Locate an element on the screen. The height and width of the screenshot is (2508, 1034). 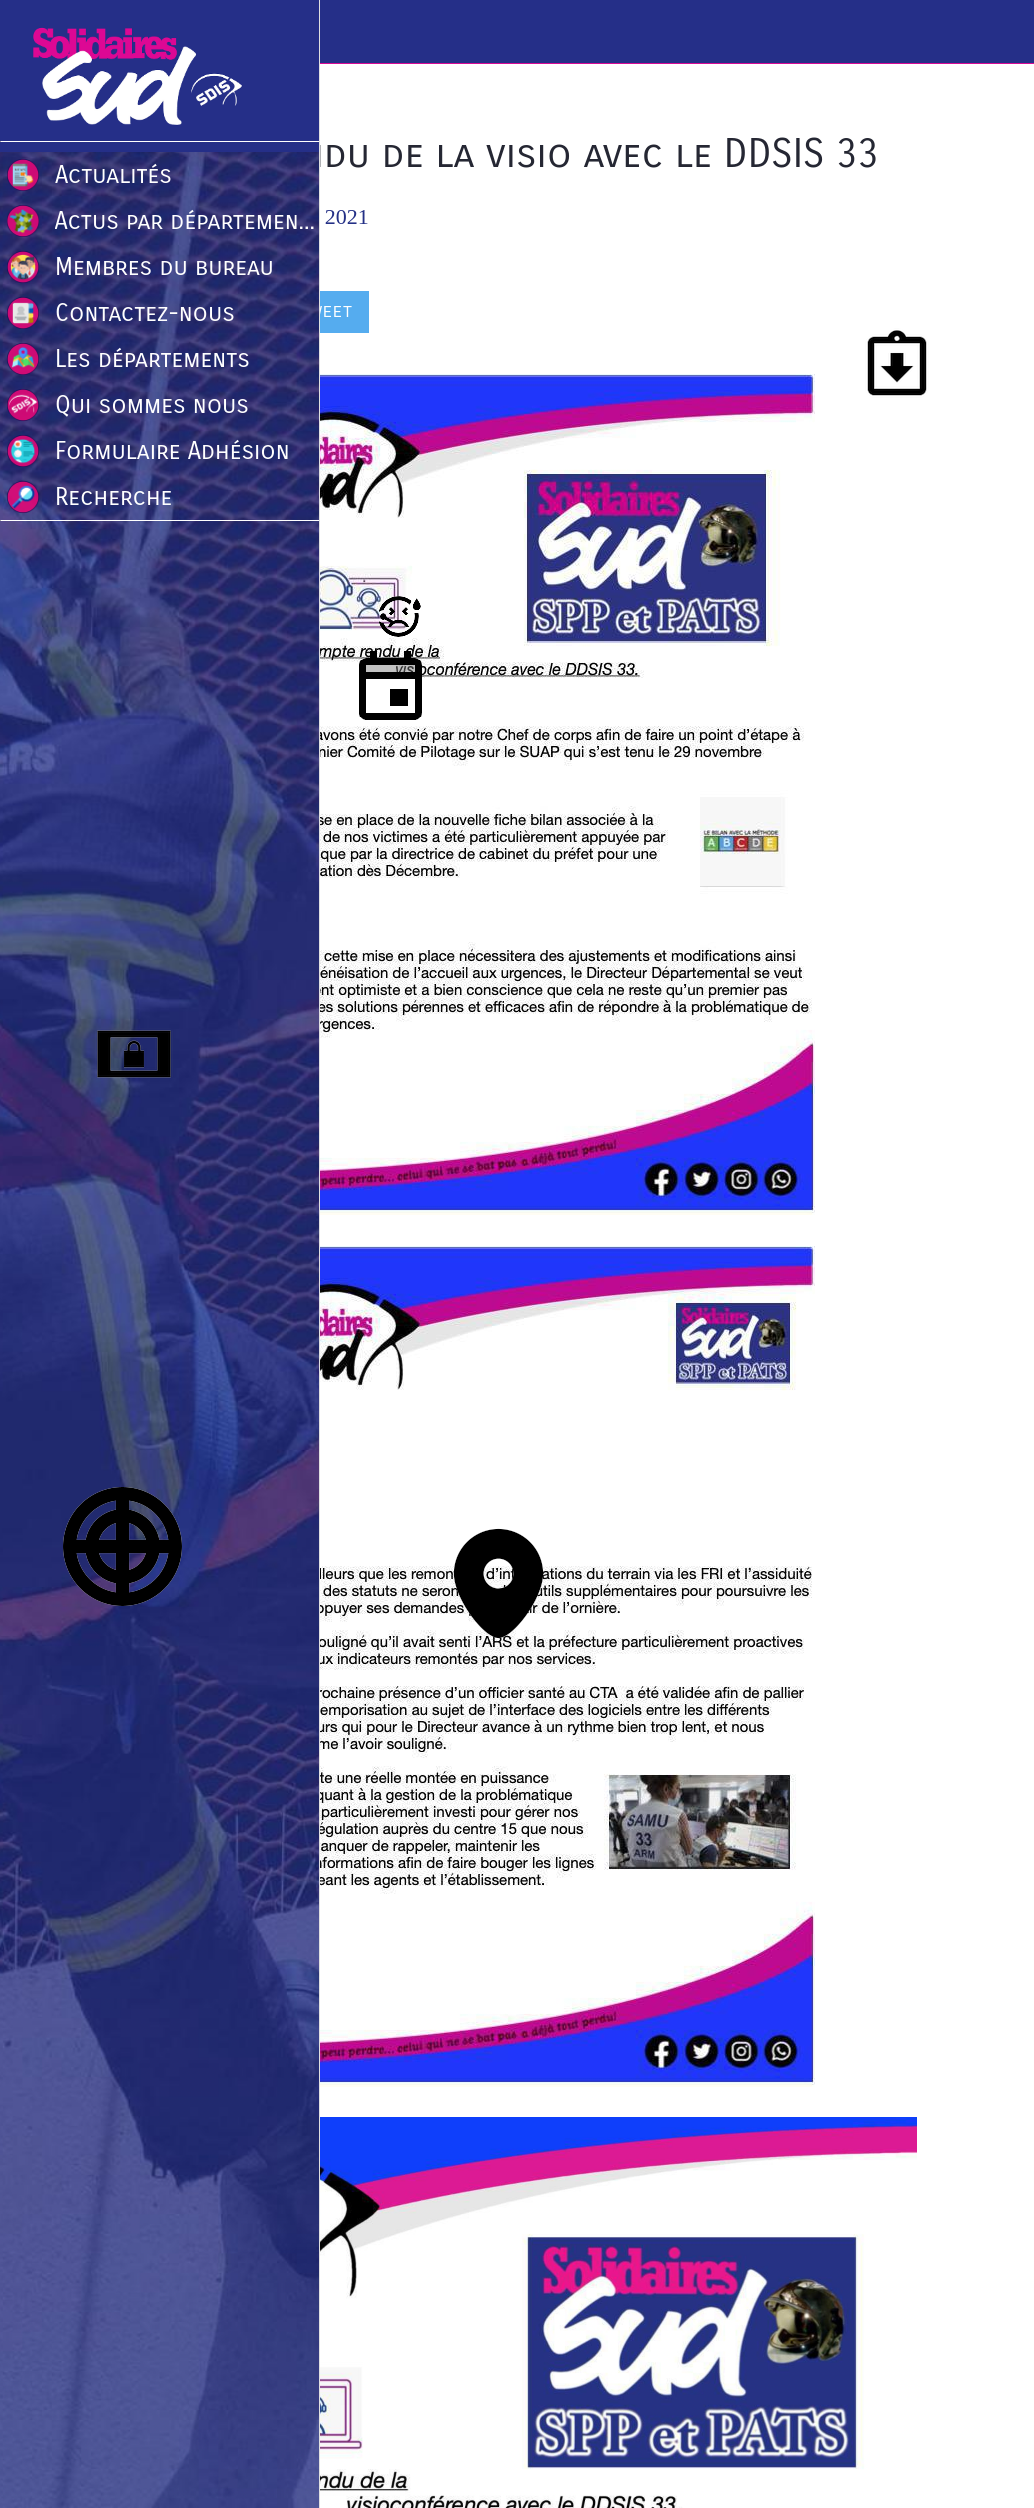
view calendar events is located at coordinates (390, 685).